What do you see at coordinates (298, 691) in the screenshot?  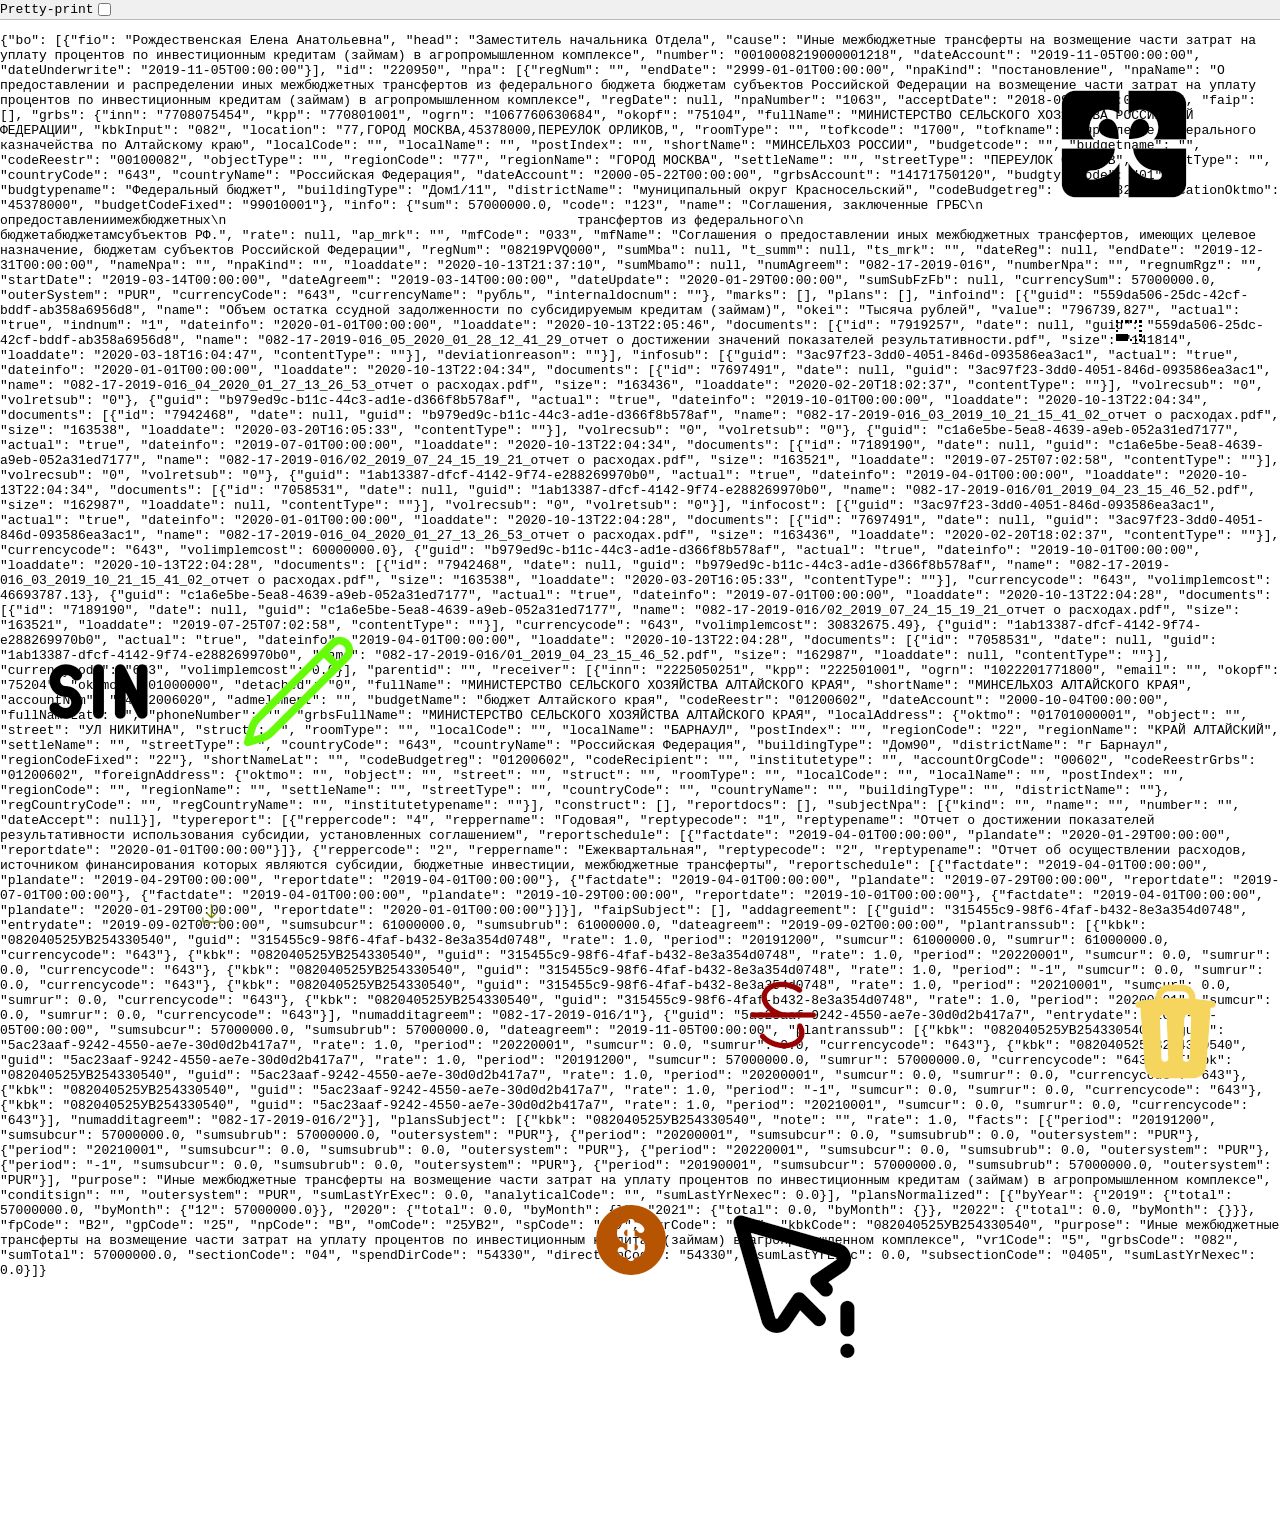 I see `edit content or text` at bounding box center [298, 691].